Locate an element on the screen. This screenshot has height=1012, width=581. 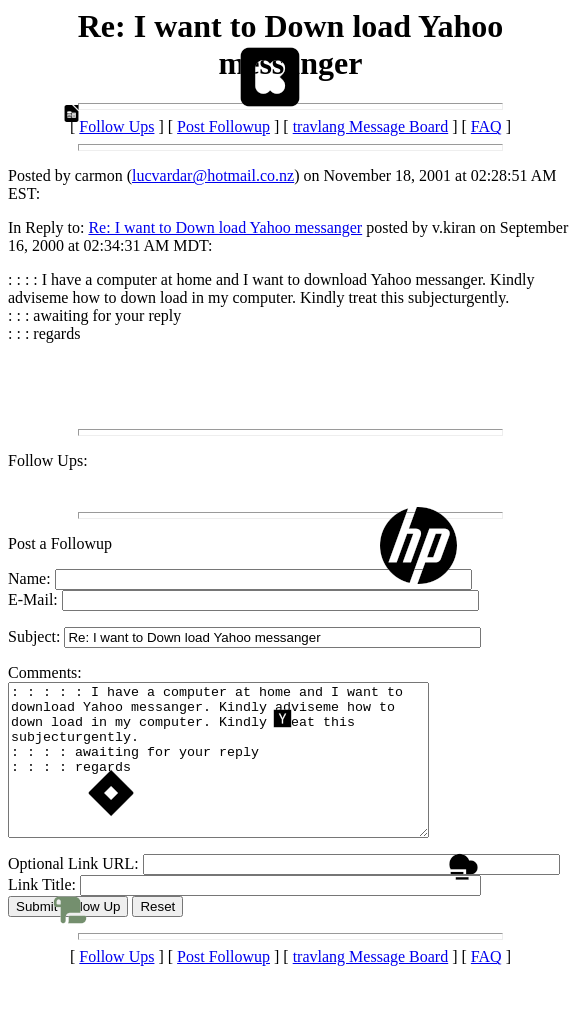
open Jira project management is located at coordinates (111, 793).